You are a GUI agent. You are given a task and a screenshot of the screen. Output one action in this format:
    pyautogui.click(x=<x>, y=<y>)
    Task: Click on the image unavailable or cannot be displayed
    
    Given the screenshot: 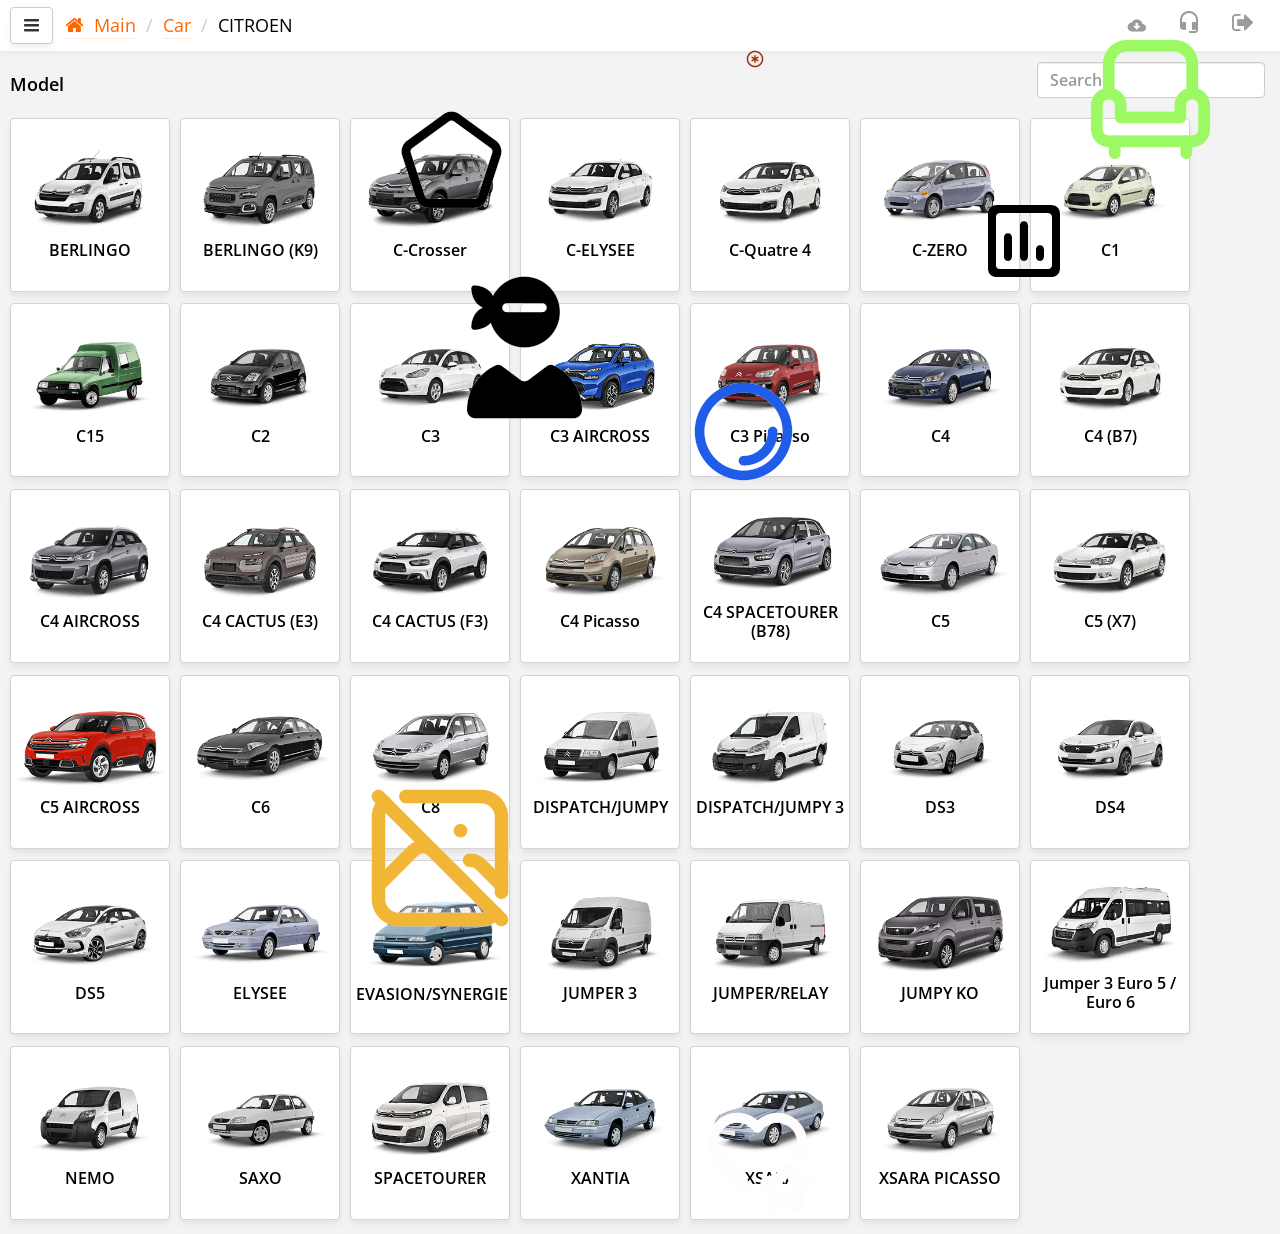 What is the action you would take?
    pyautogui.click(x=440, y=858)
    